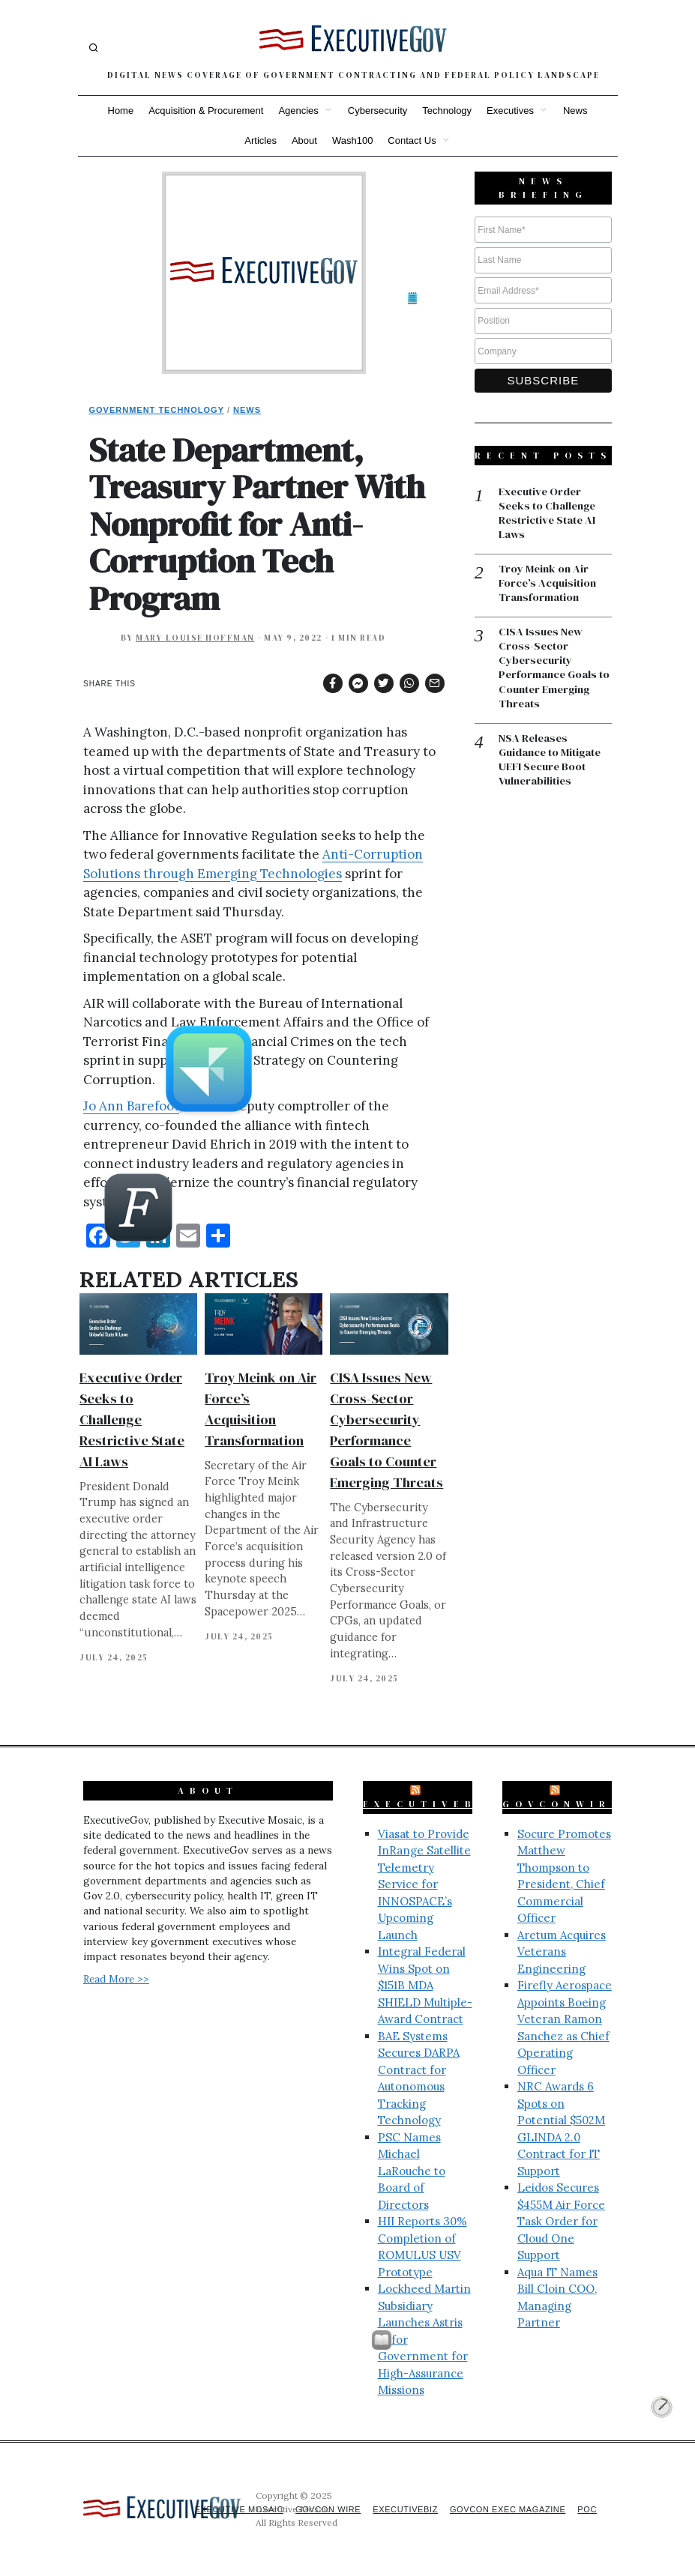 Image resolution: width=695 pixels, height=2576 pixels. Describe the element at coordinates (382, 2340) in the screenshot. I see `open the Books app` at that location.